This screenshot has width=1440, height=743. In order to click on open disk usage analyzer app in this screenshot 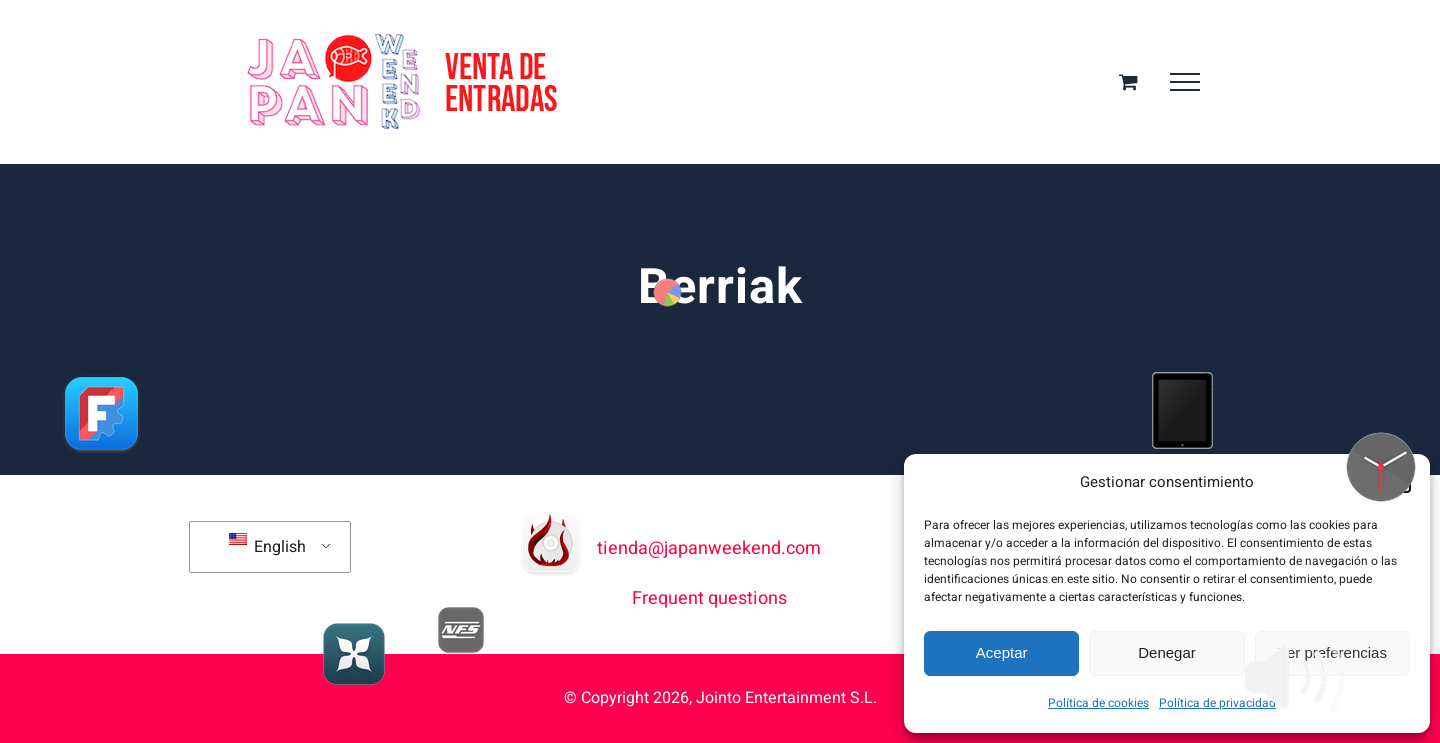, I will do `click(667, 292)`.